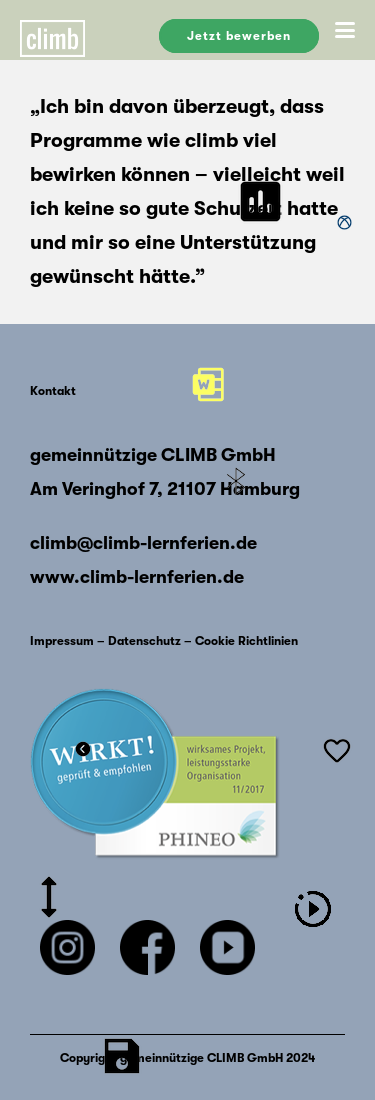  What do you see at coordinates (49, 897) in the screenshot?
I see `adjust vertical height or size` at bounding box center [49, 897].